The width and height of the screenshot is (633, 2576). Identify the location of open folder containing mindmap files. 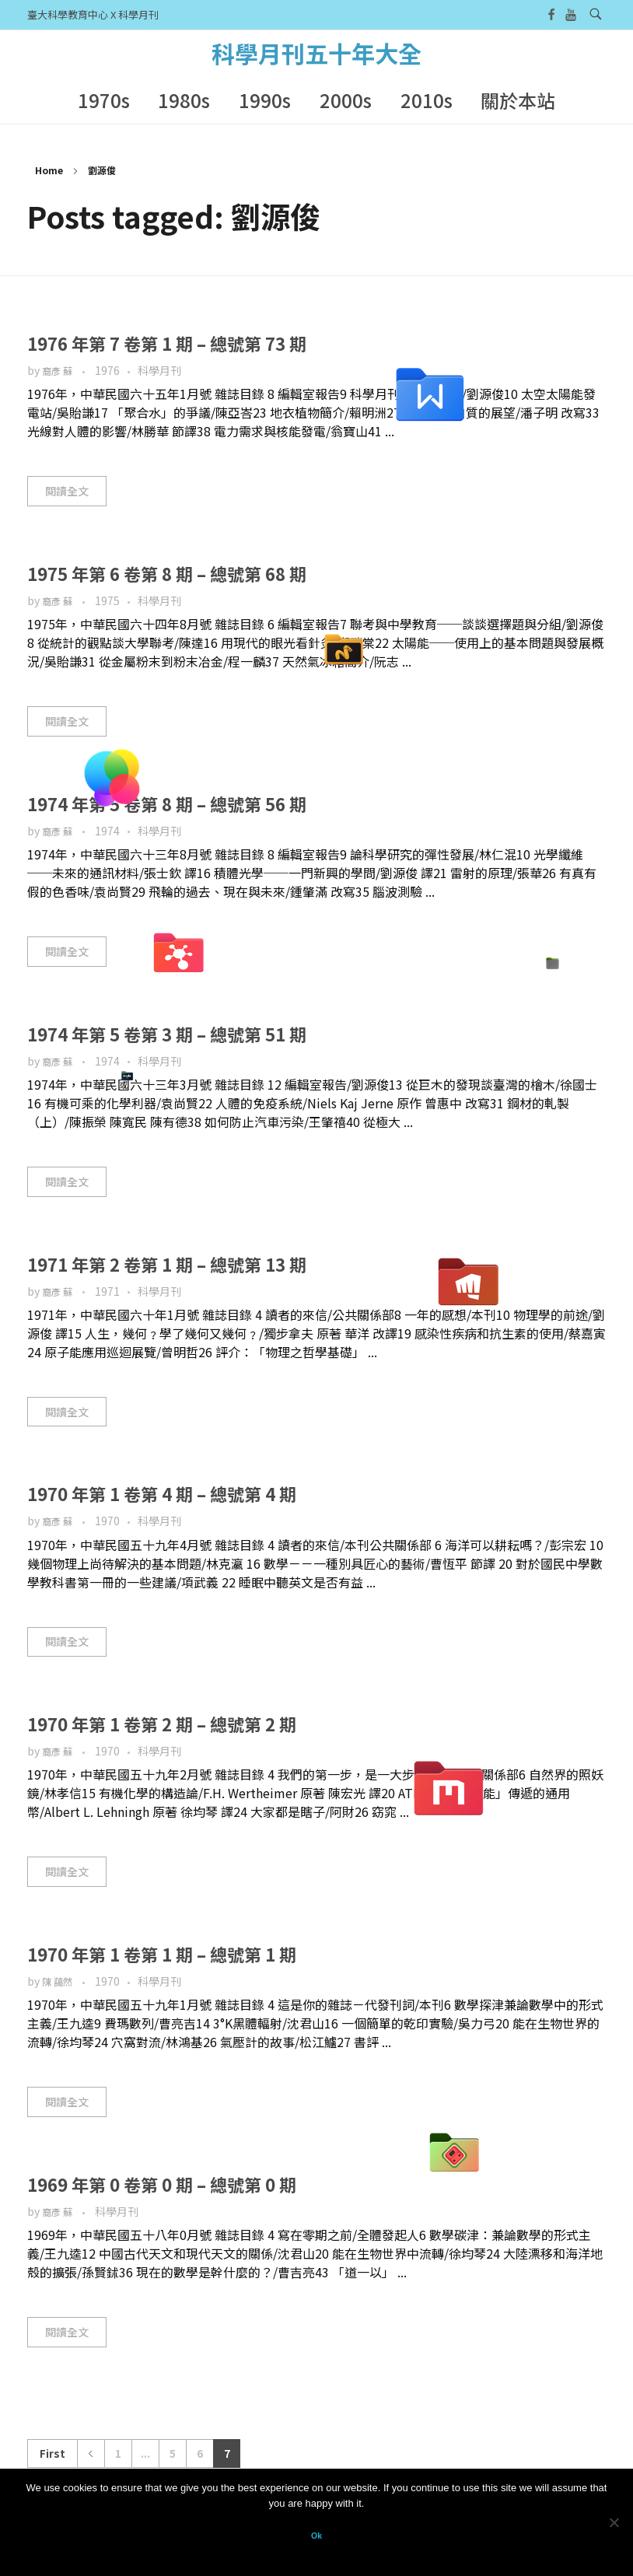
(178, 954).